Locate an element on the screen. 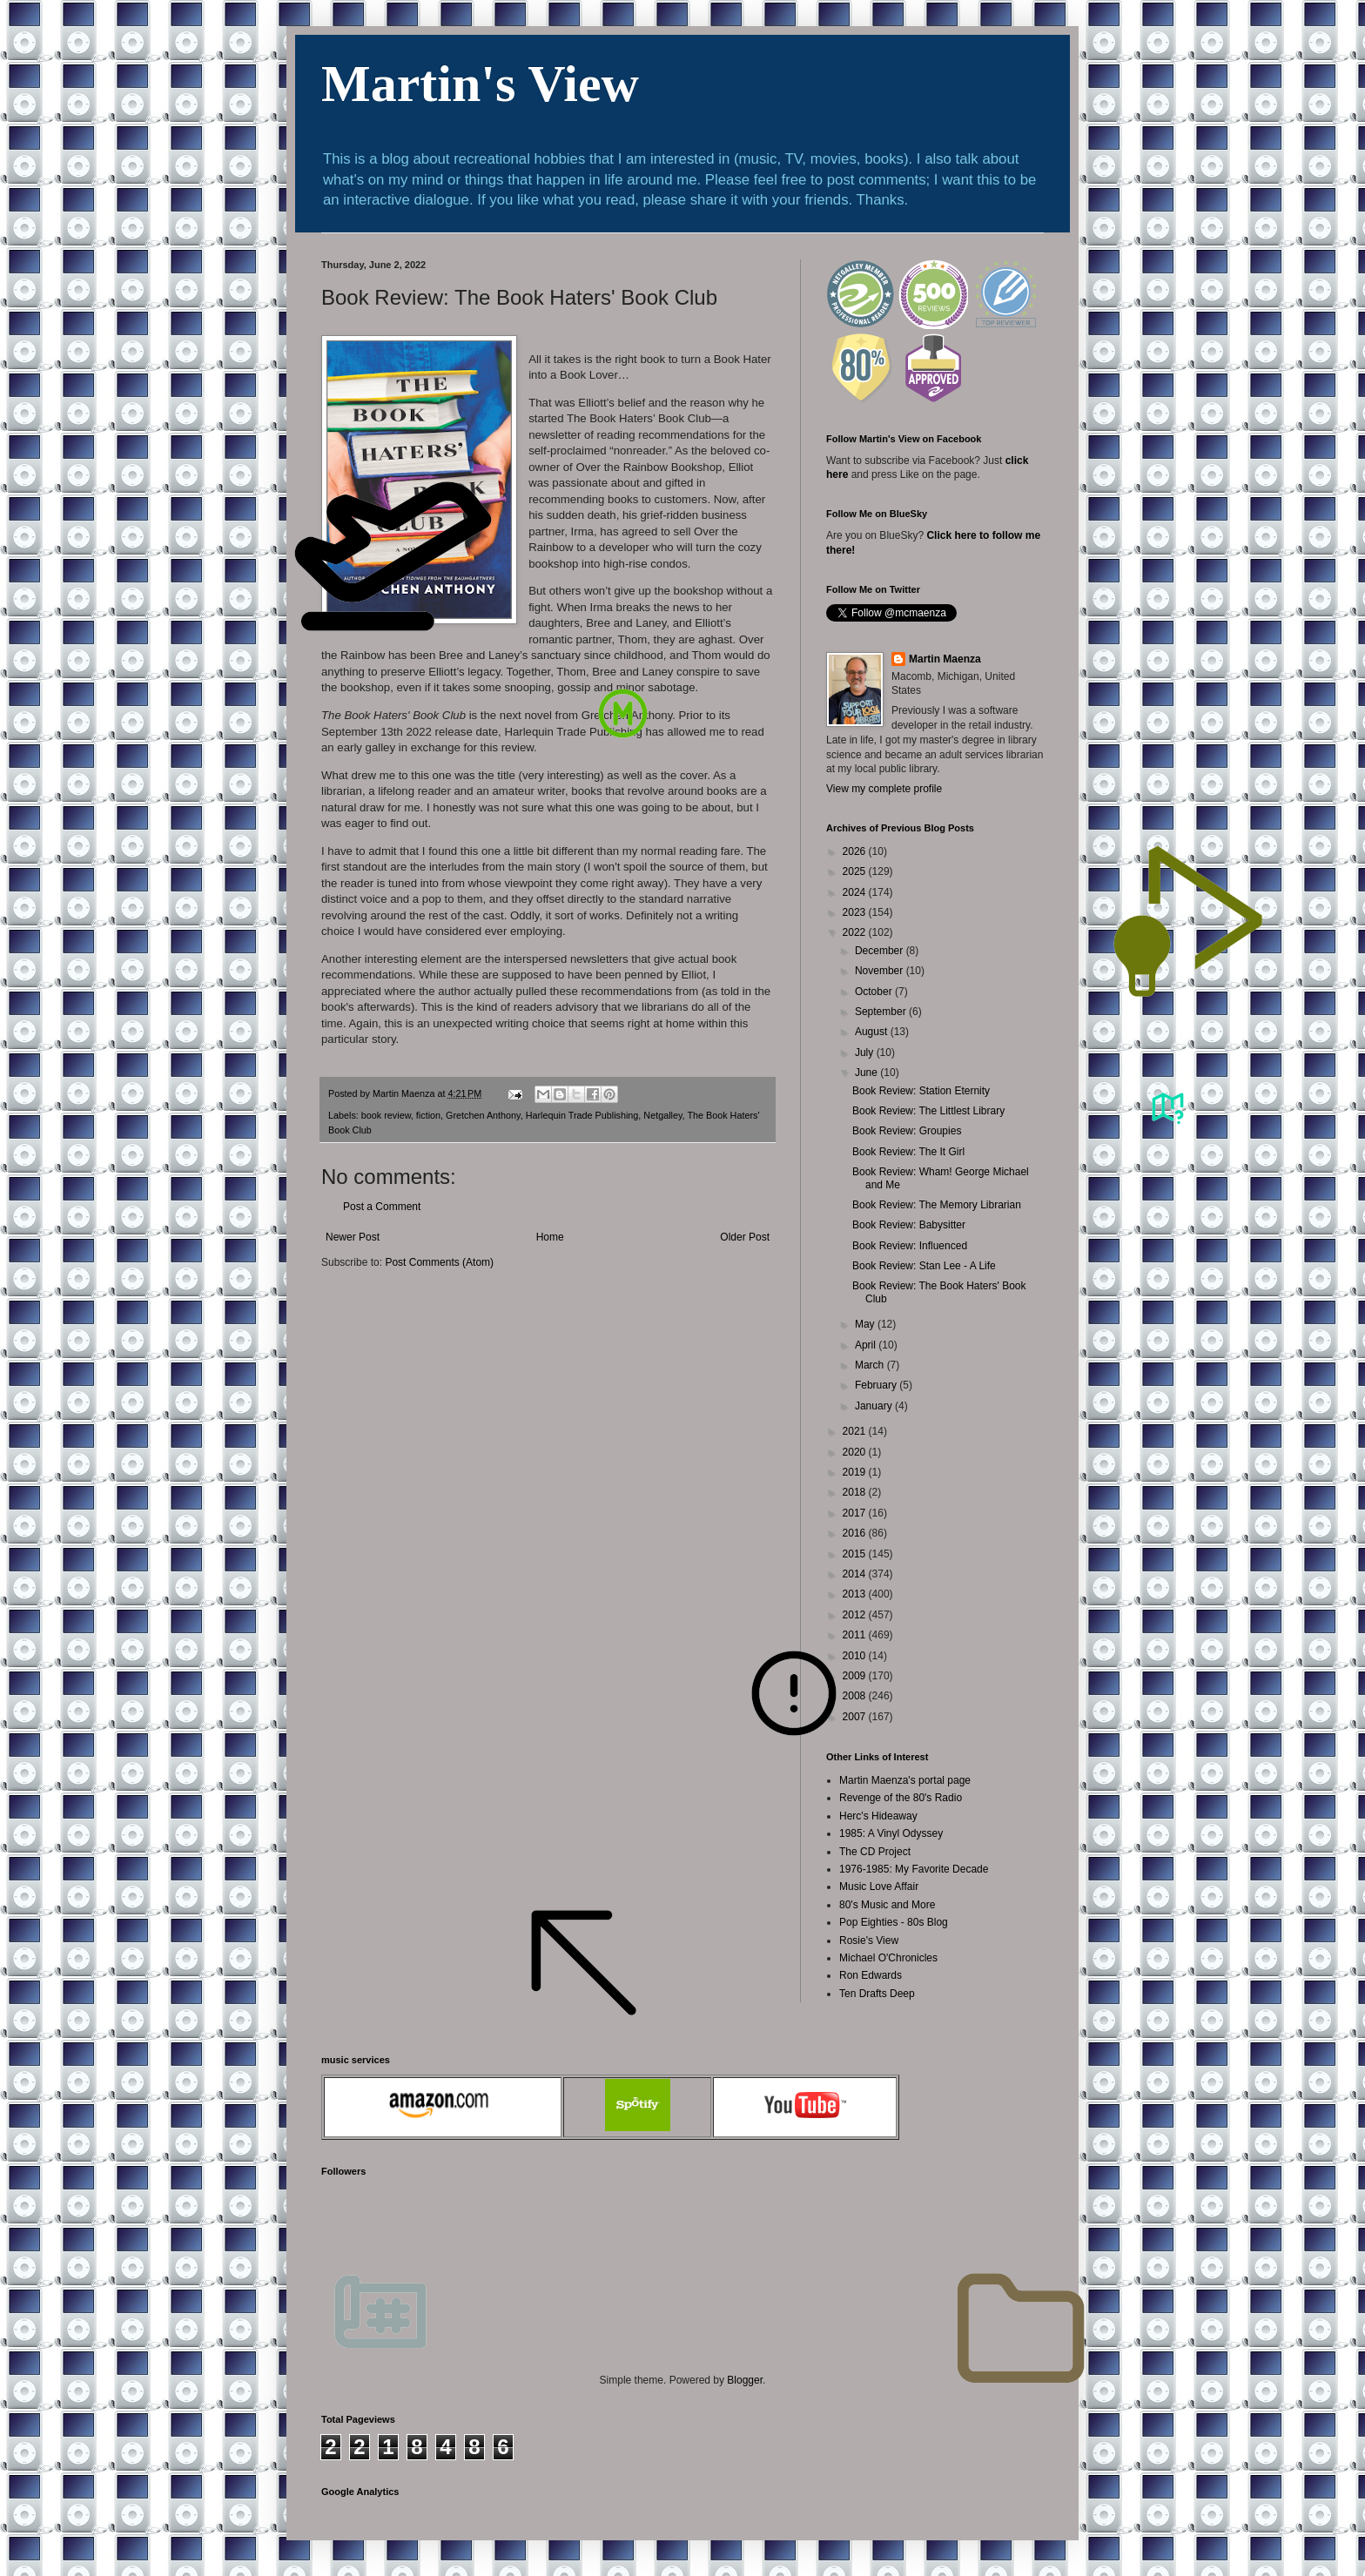  metro or subway transit indicator is located at coordinates (622, 713).